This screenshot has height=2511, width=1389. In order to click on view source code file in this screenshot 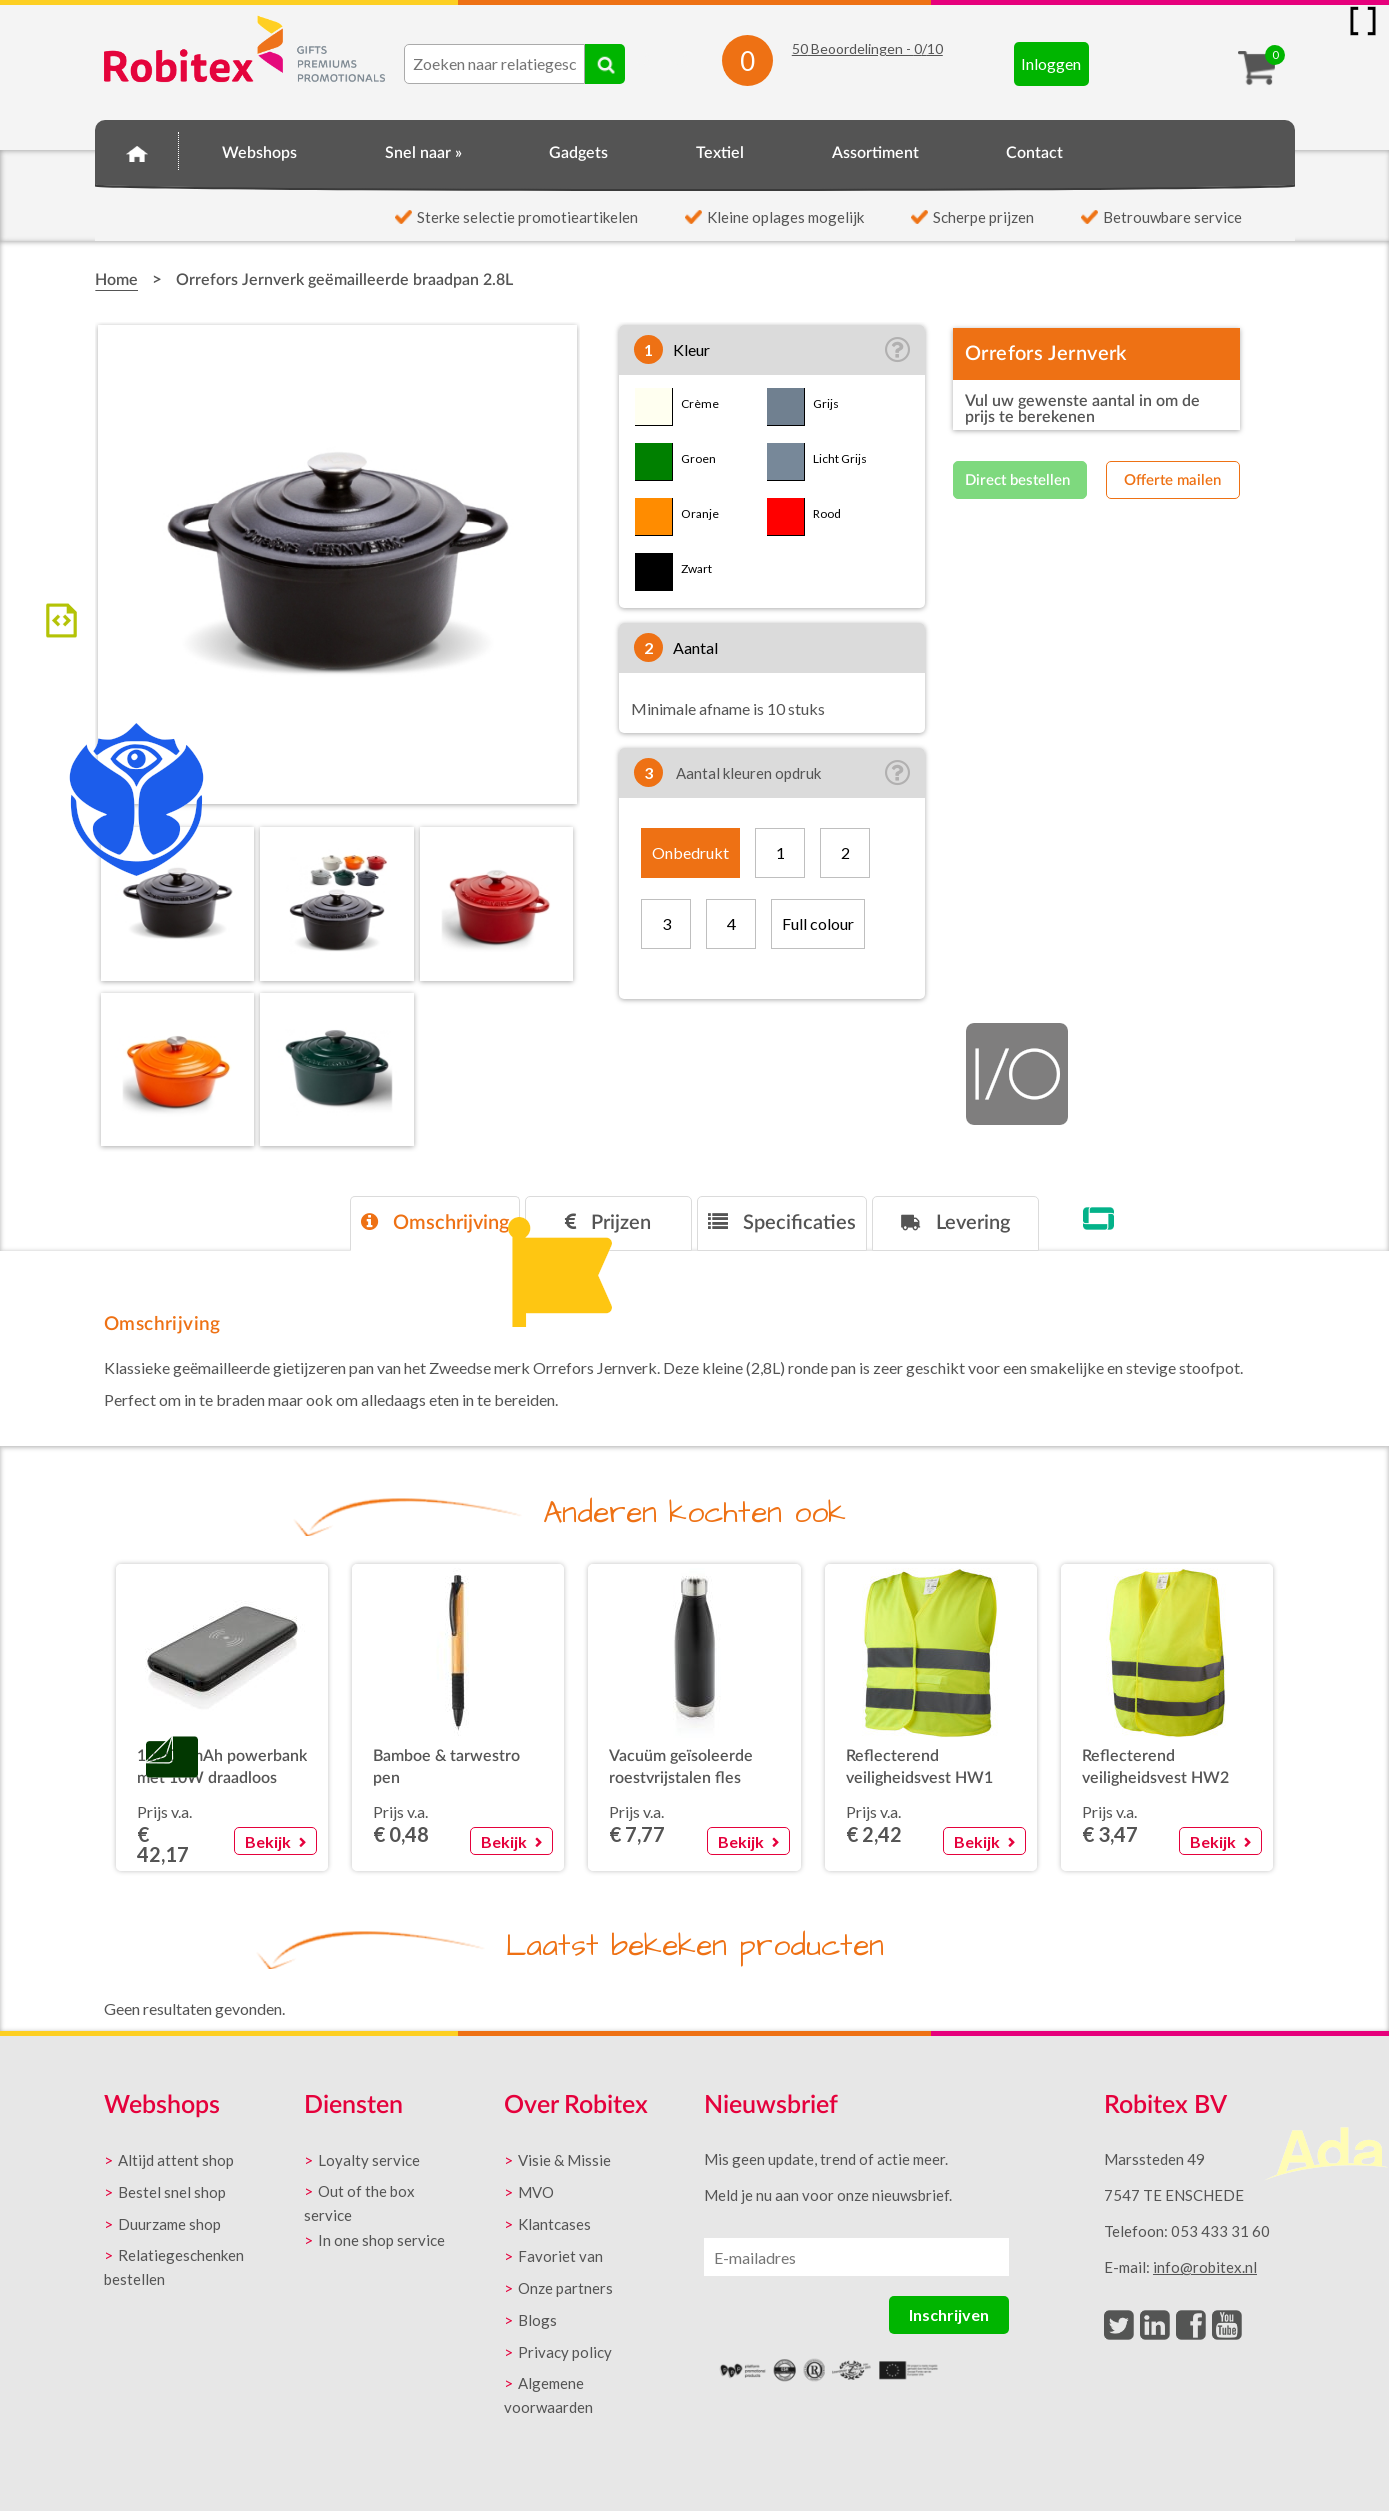, I will do `click(61, 620)`.